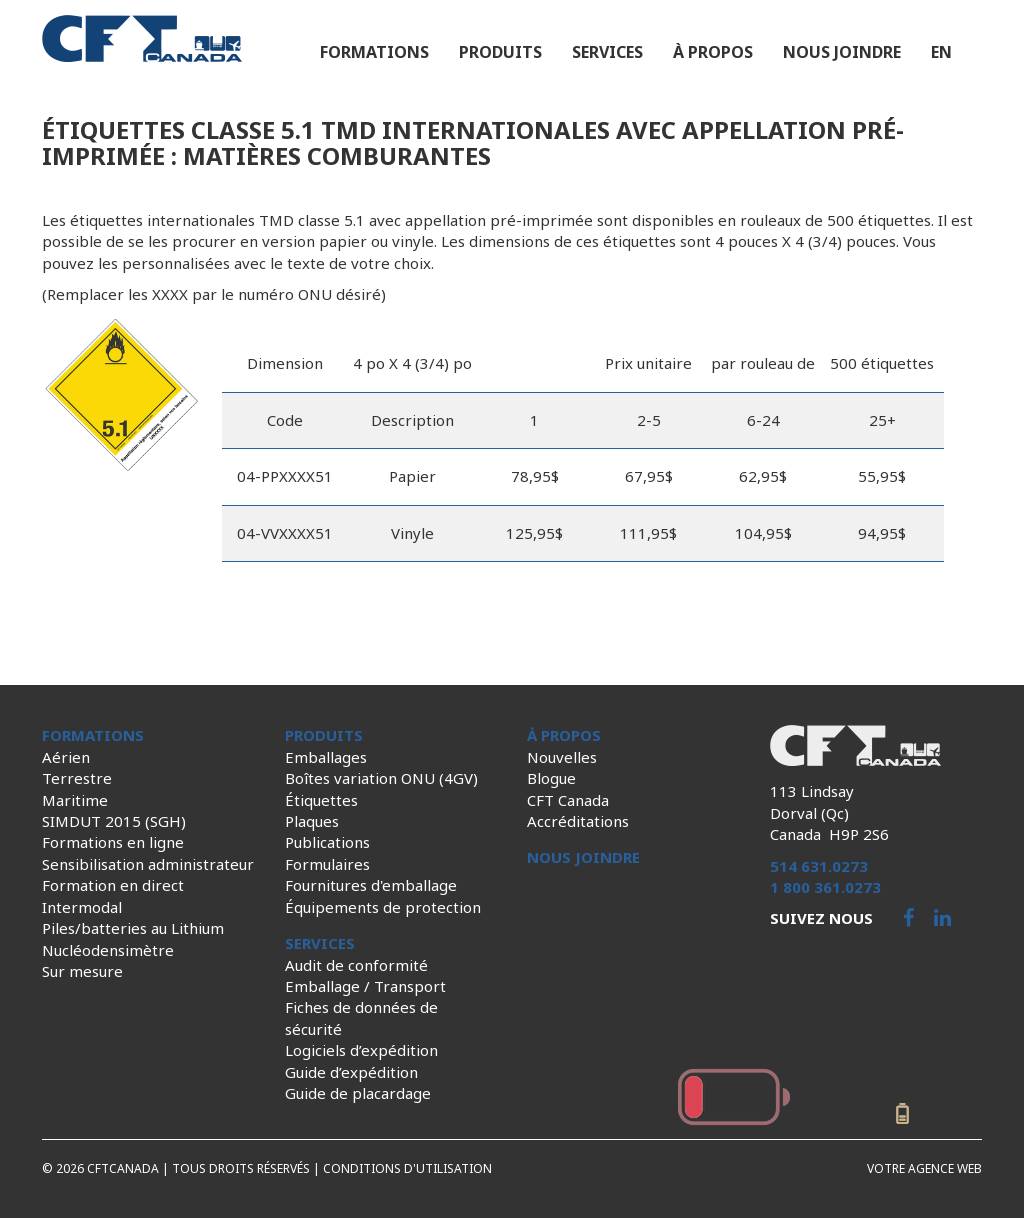 This screenshot has width=1024, height=1218. Describe the element at coordinates (734, 1097) in the screenshot. I see `indicates critically low battery at 10%` at that location.